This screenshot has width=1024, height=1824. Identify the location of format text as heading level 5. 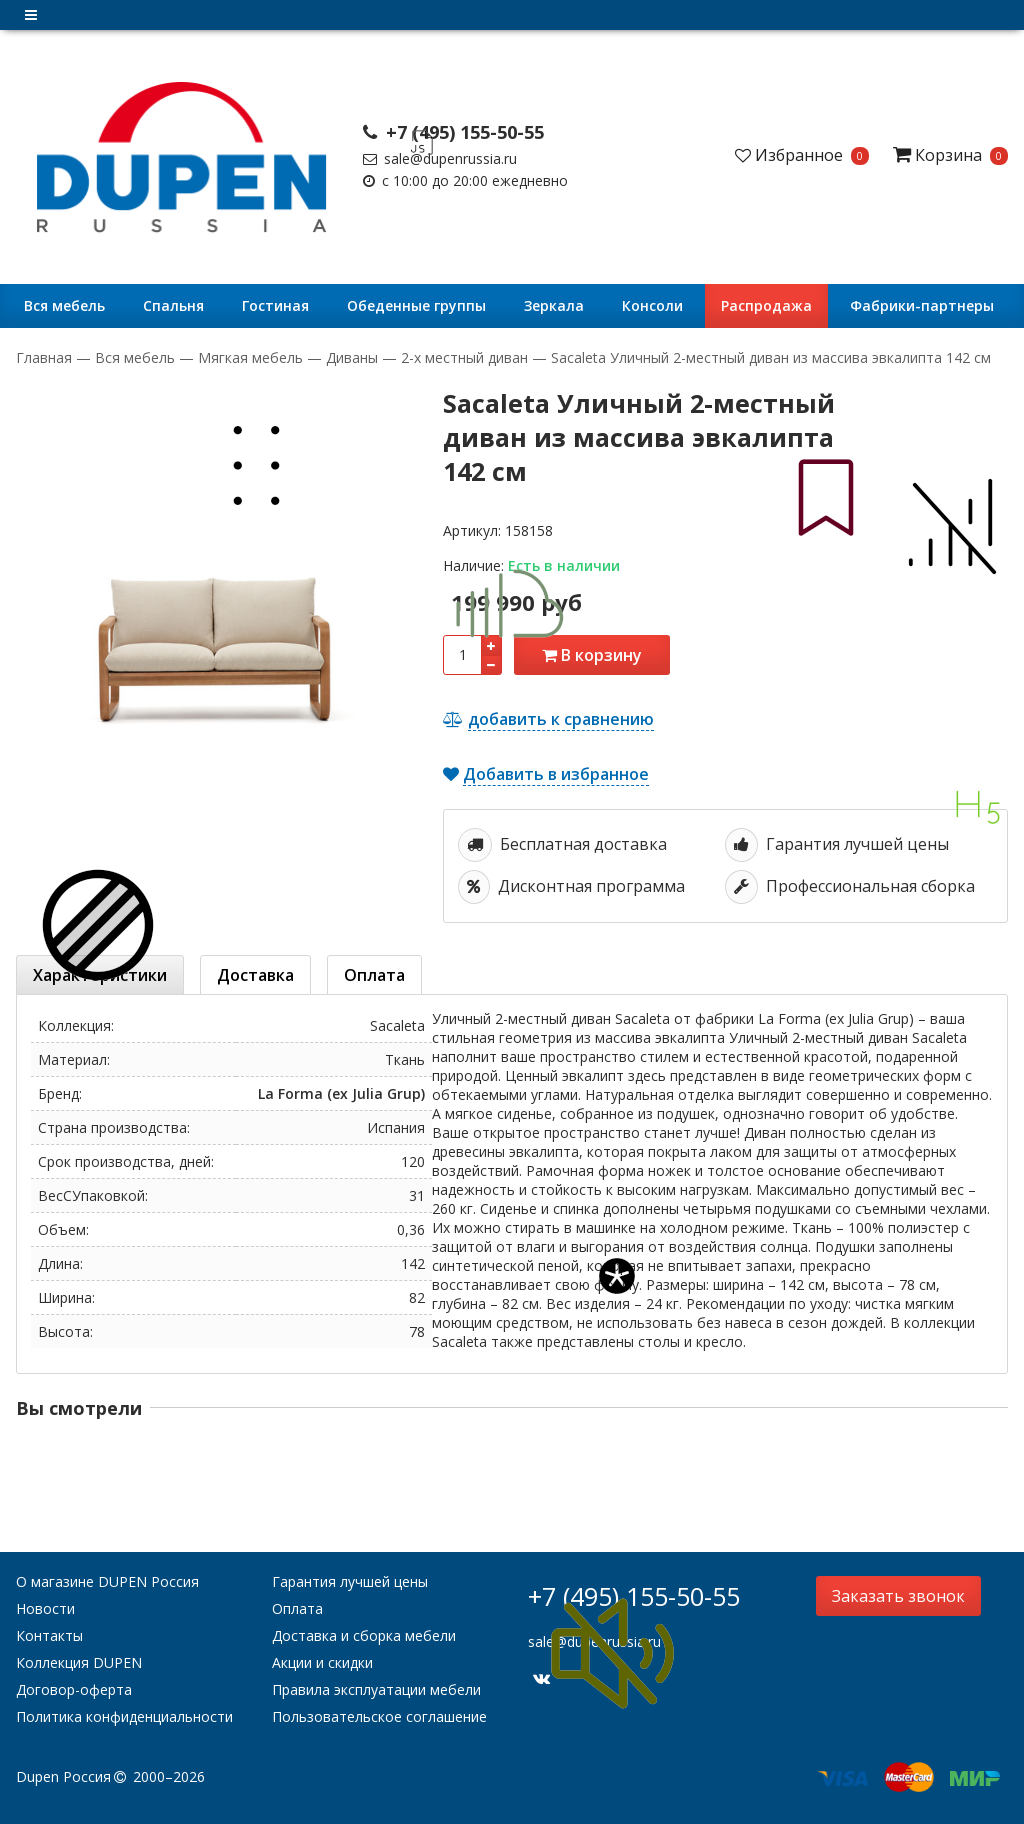
(975, 806).